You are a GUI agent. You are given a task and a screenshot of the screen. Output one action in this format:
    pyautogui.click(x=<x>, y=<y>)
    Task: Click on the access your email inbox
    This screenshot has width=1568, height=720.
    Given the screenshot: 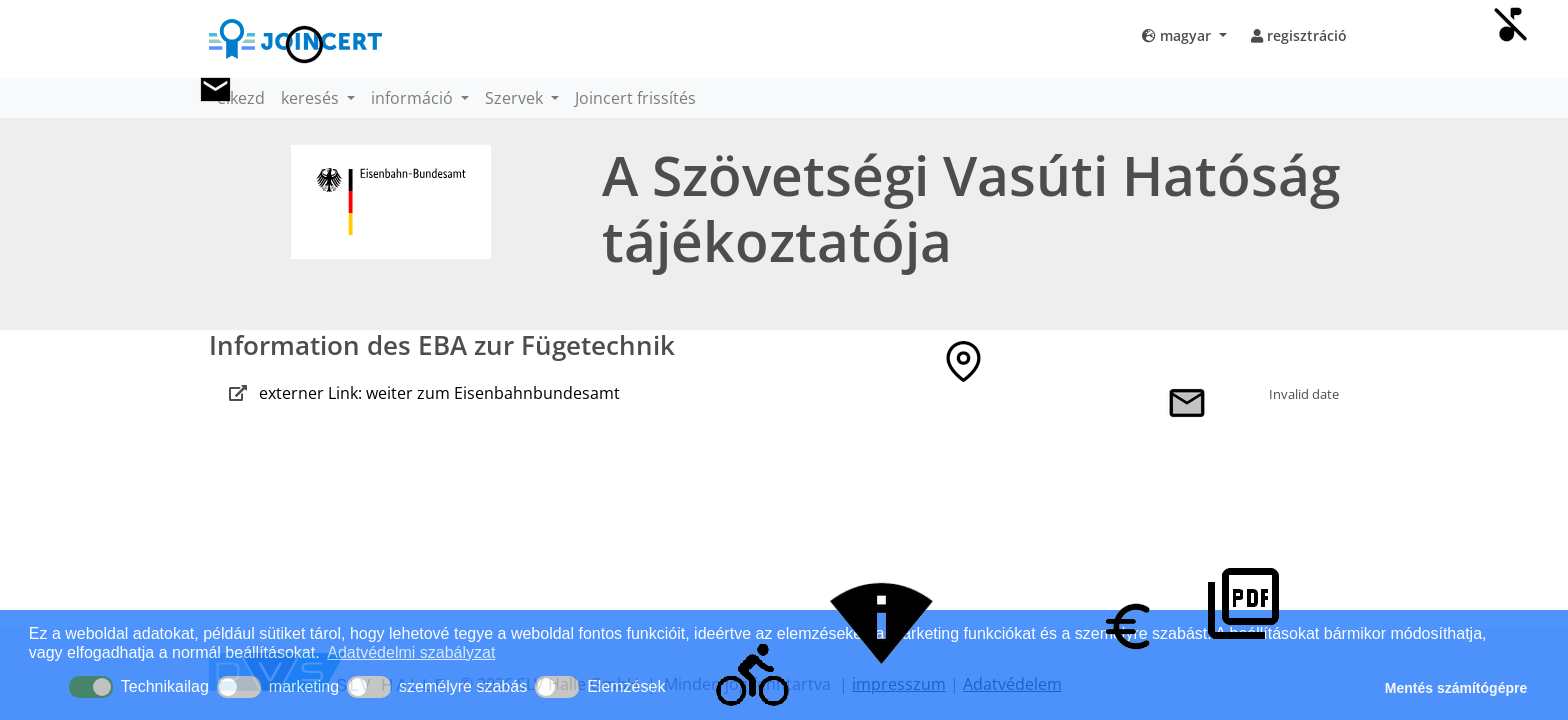 What is the action you would take?
    pyautogui.click(x=1187, y=403)
    